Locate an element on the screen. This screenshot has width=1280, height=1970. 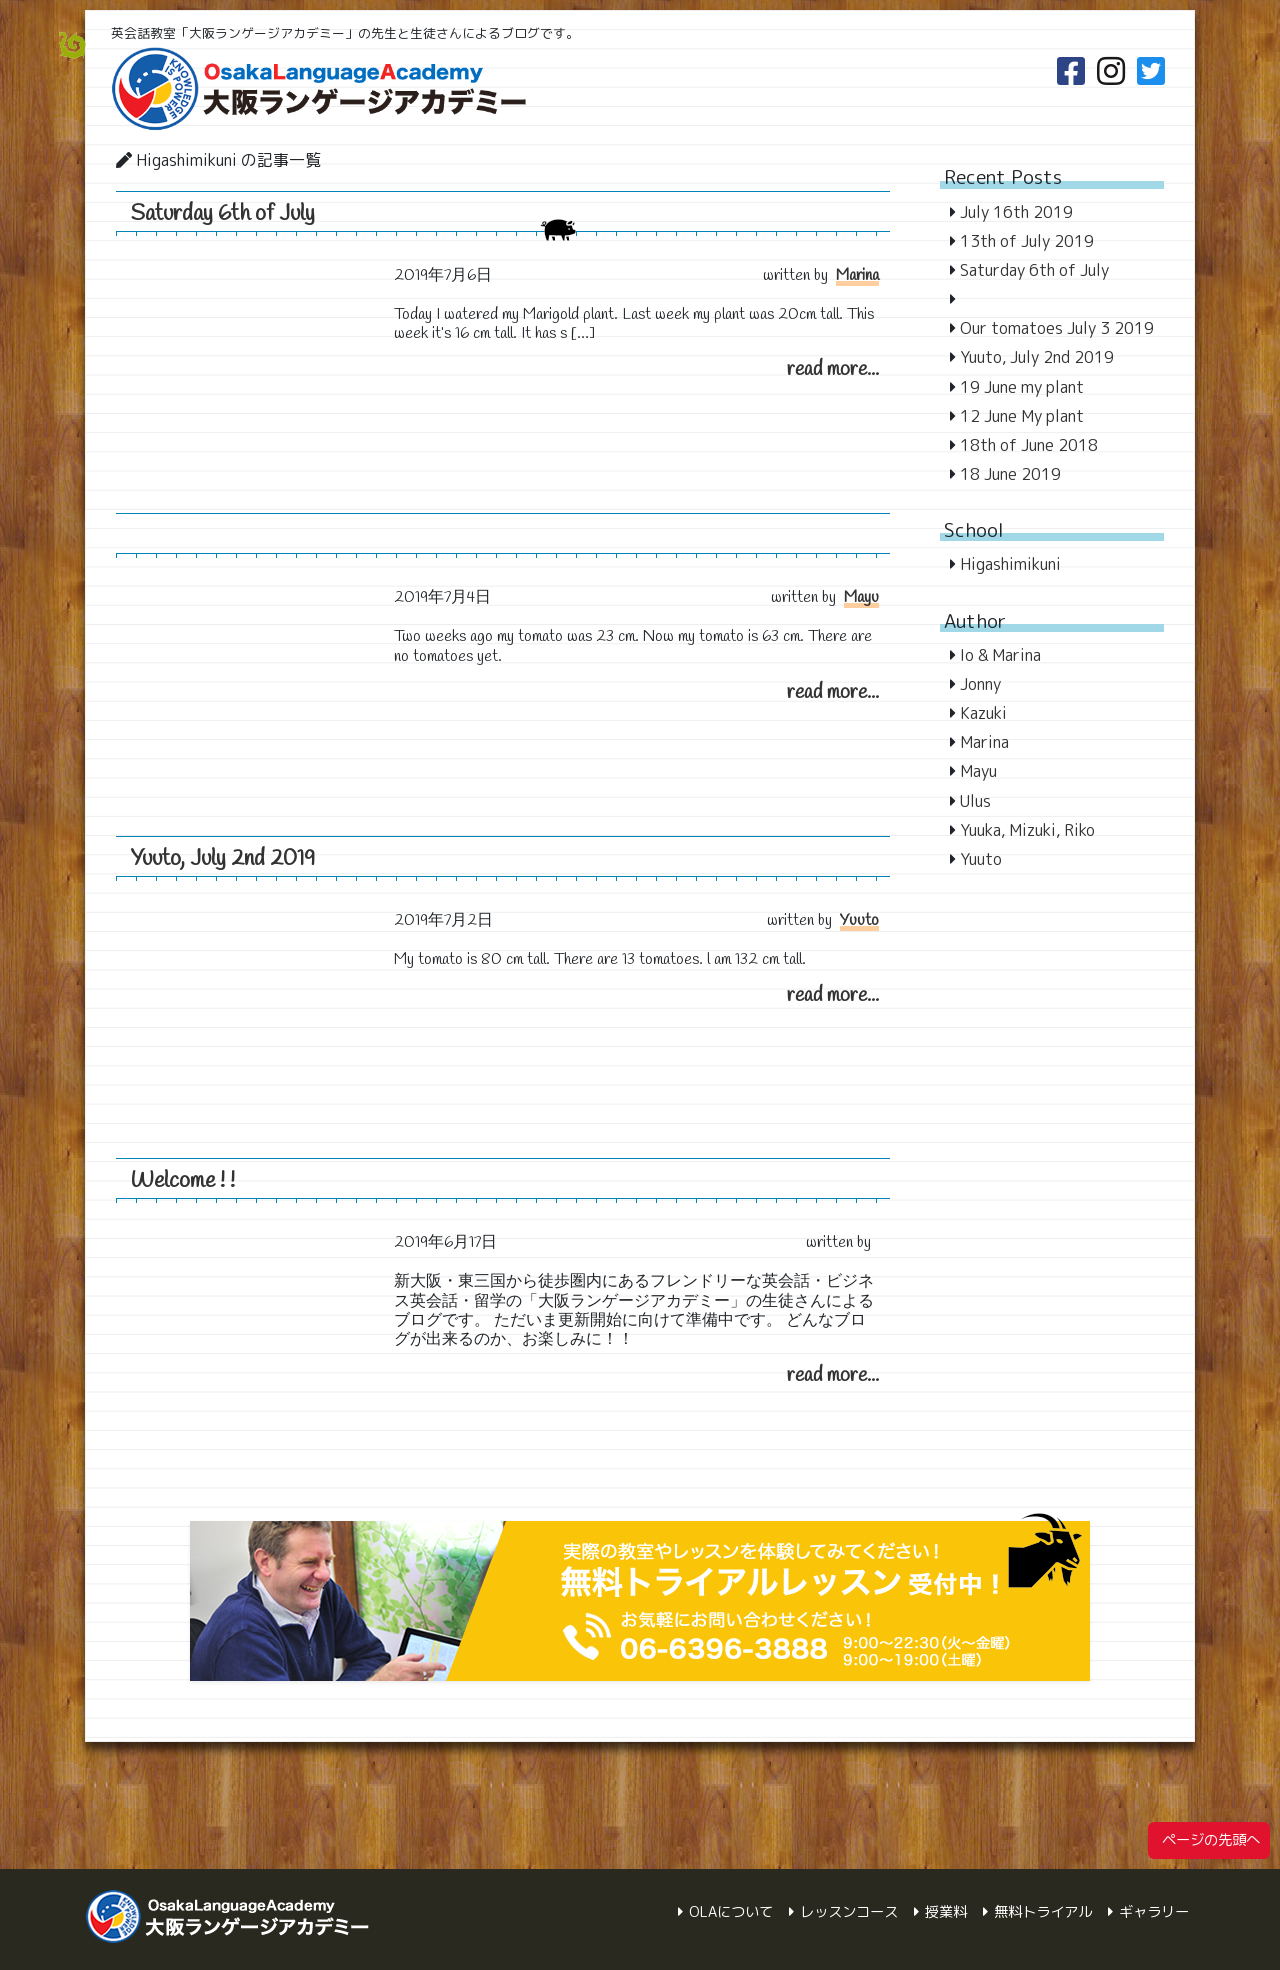
view farm animals or livestock is located at coordinates (558, 230).